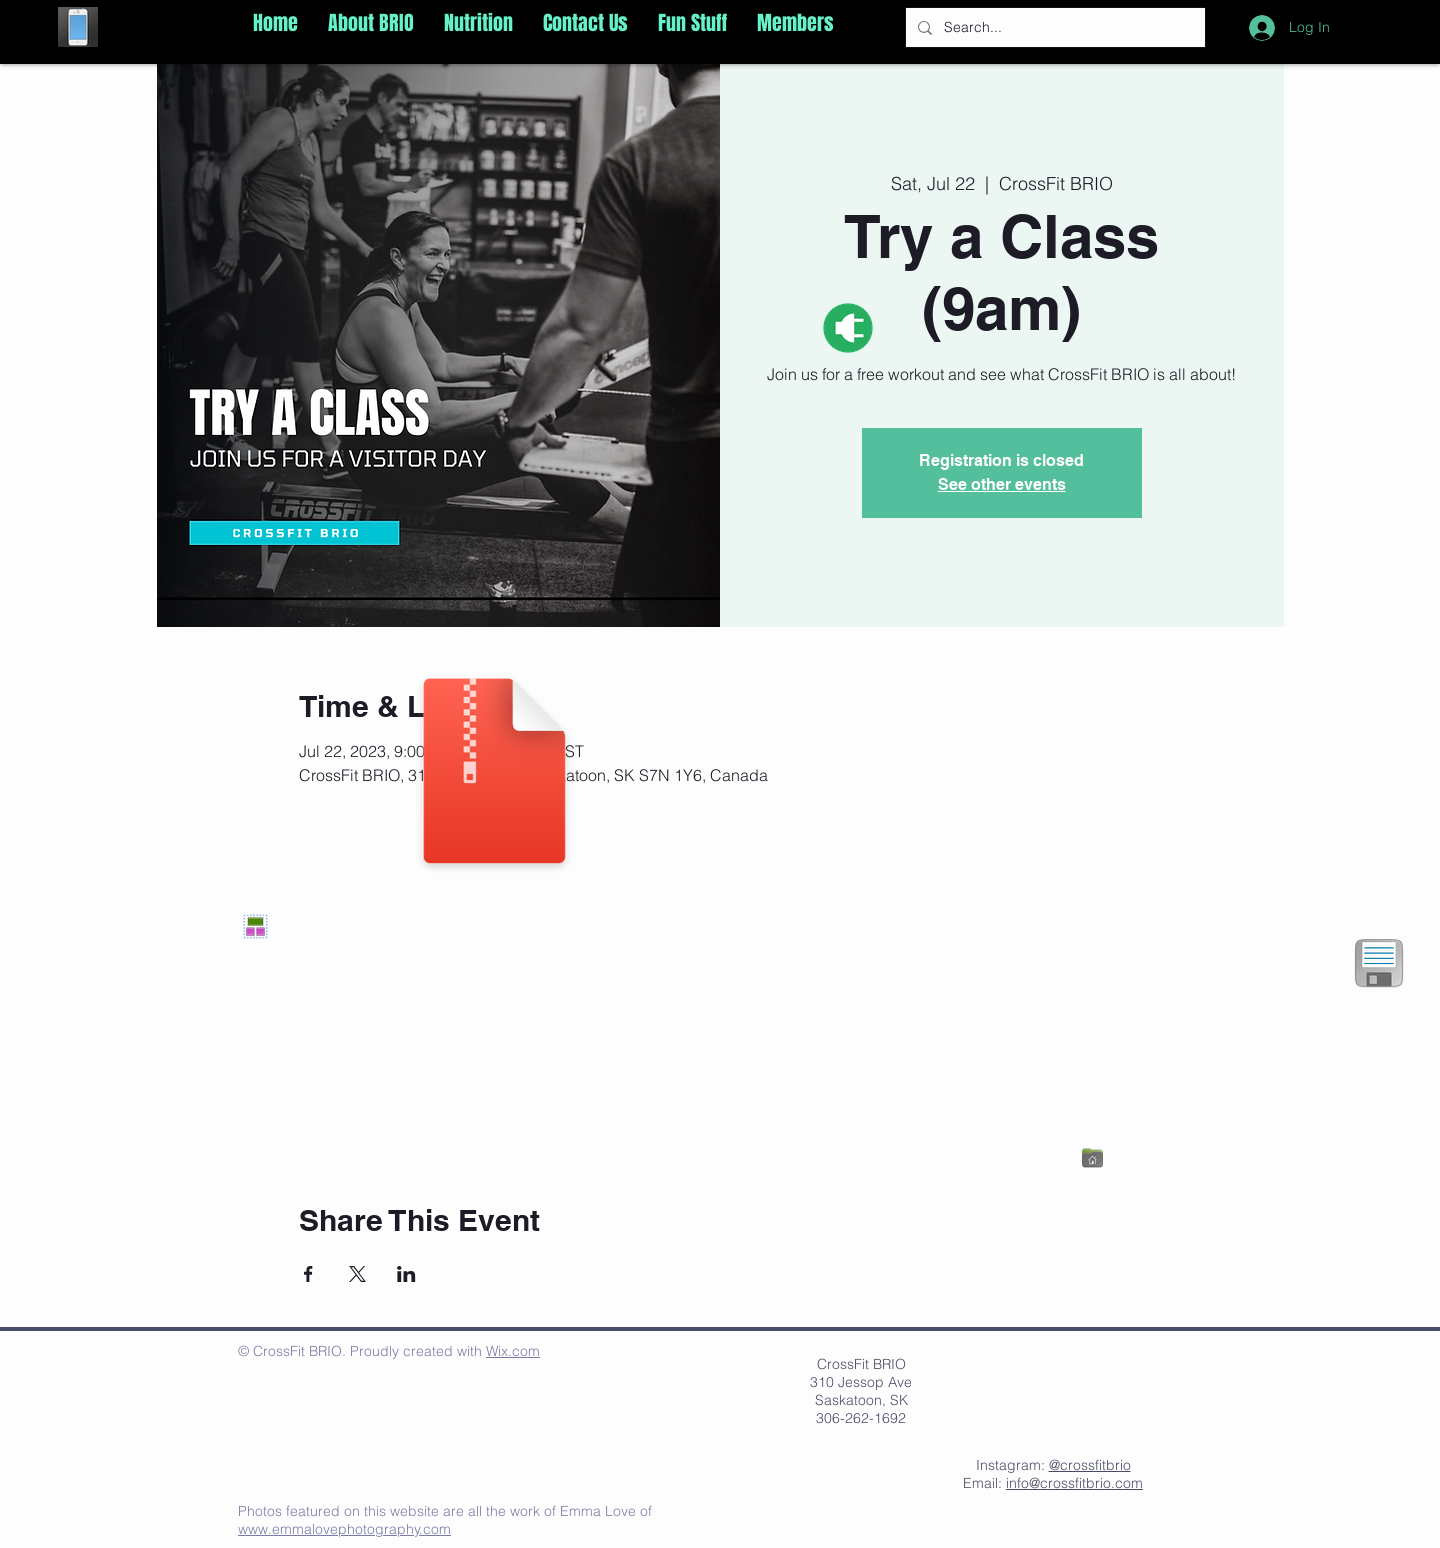 The image size is (1440, 1548). Describe the element at coordinates (78, 27) in the screenshot. I see `view connected iPhone device` at that location.